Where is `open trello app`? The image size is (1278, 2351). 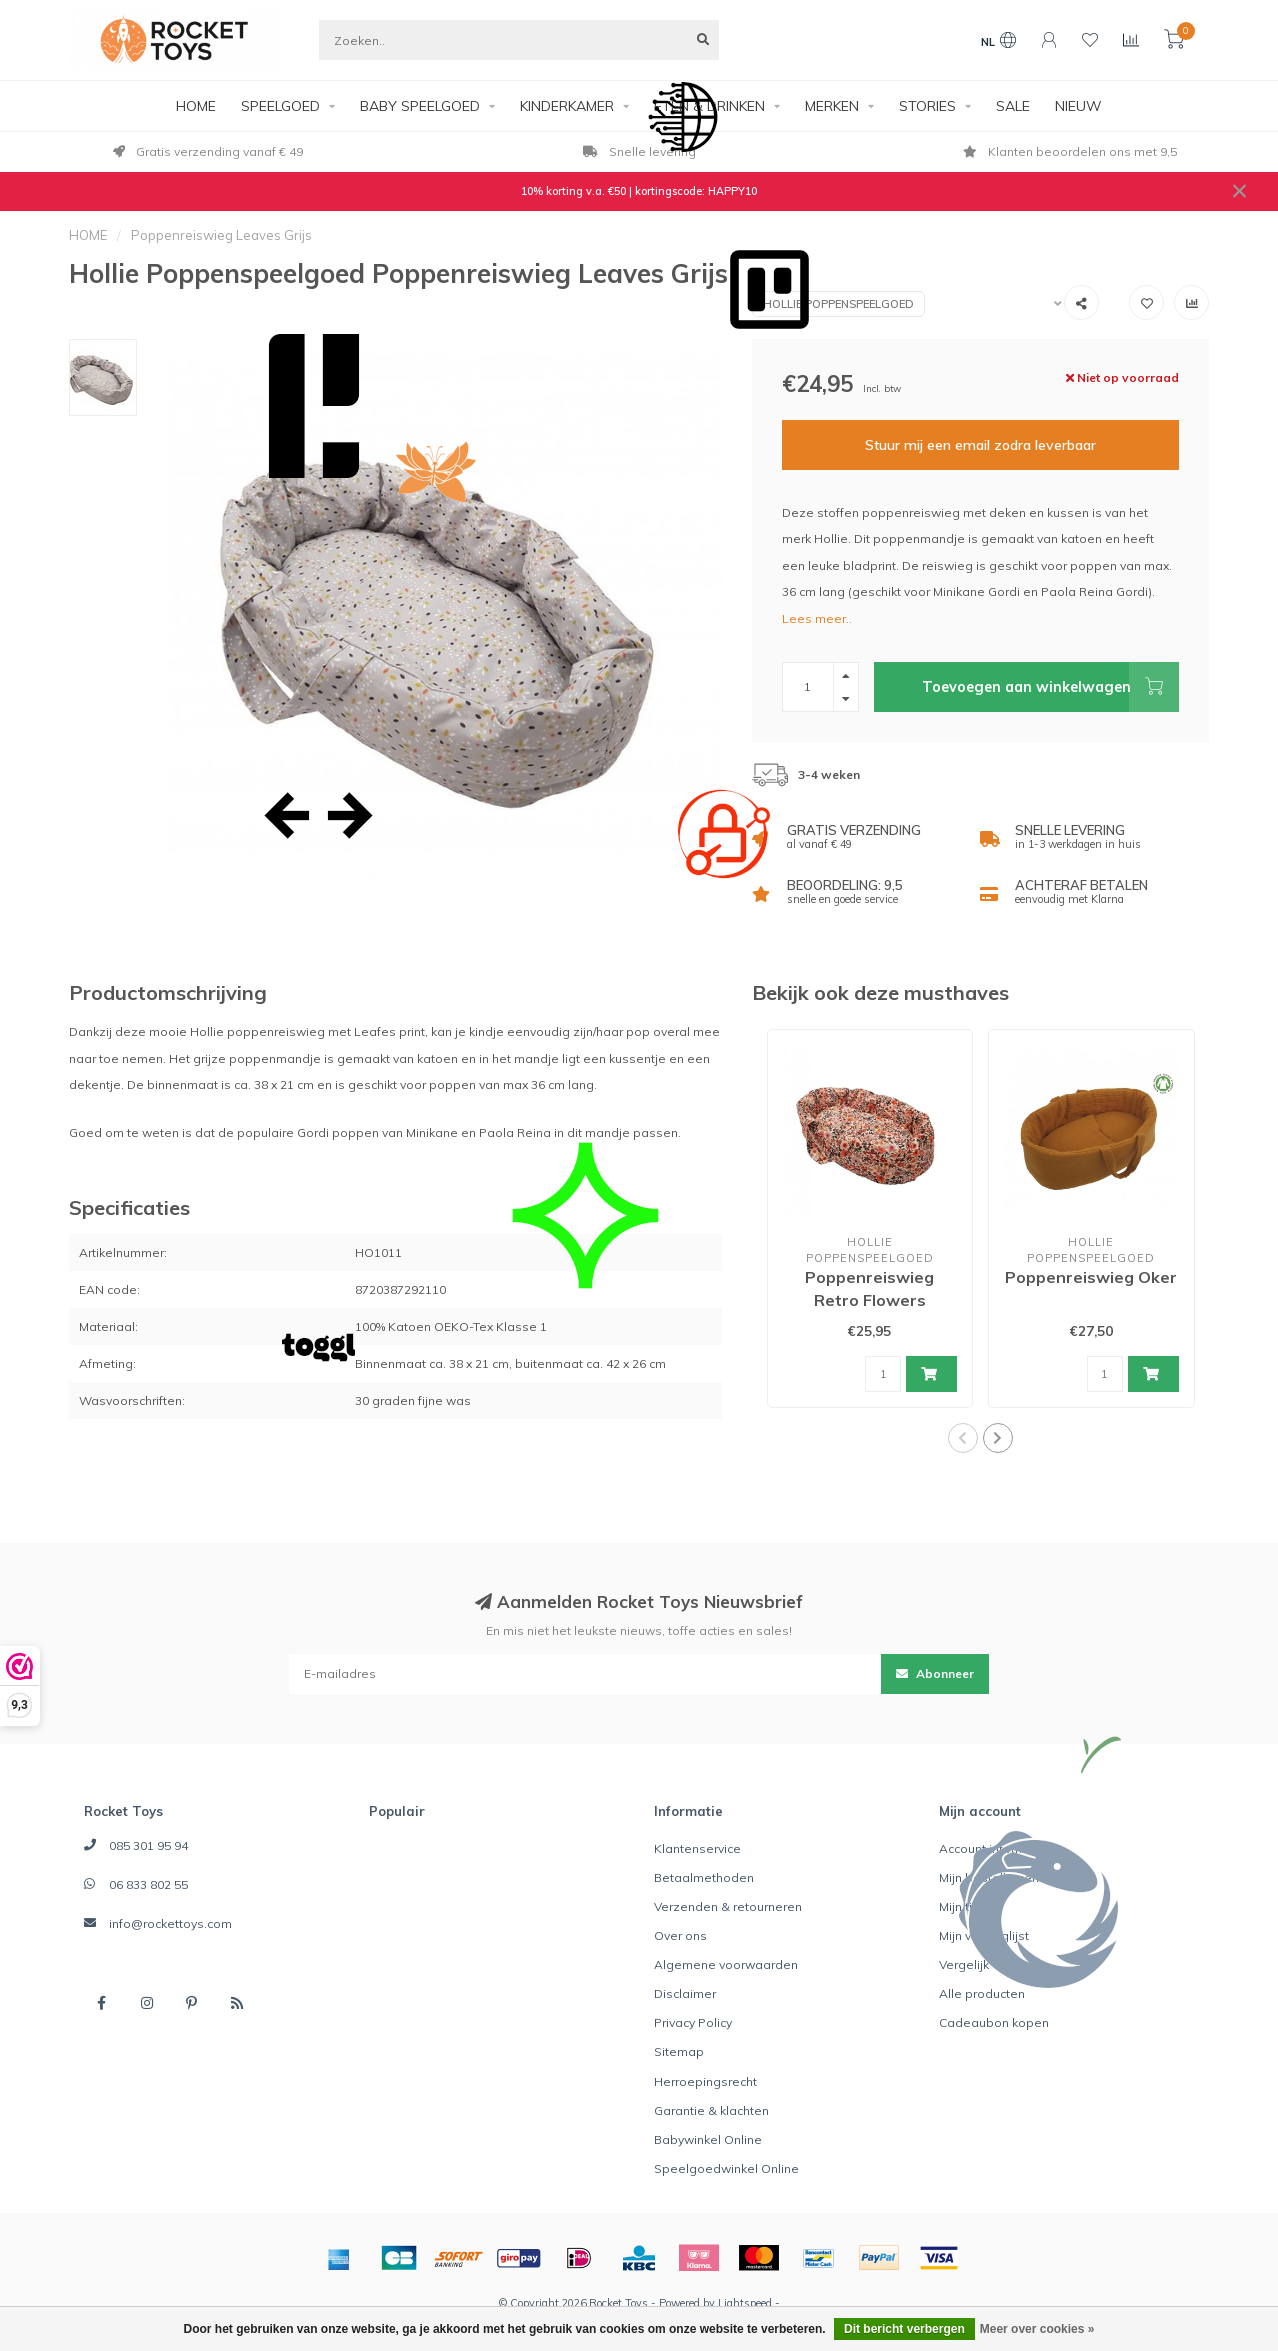
open trello app is located at coordinates (769, 289).